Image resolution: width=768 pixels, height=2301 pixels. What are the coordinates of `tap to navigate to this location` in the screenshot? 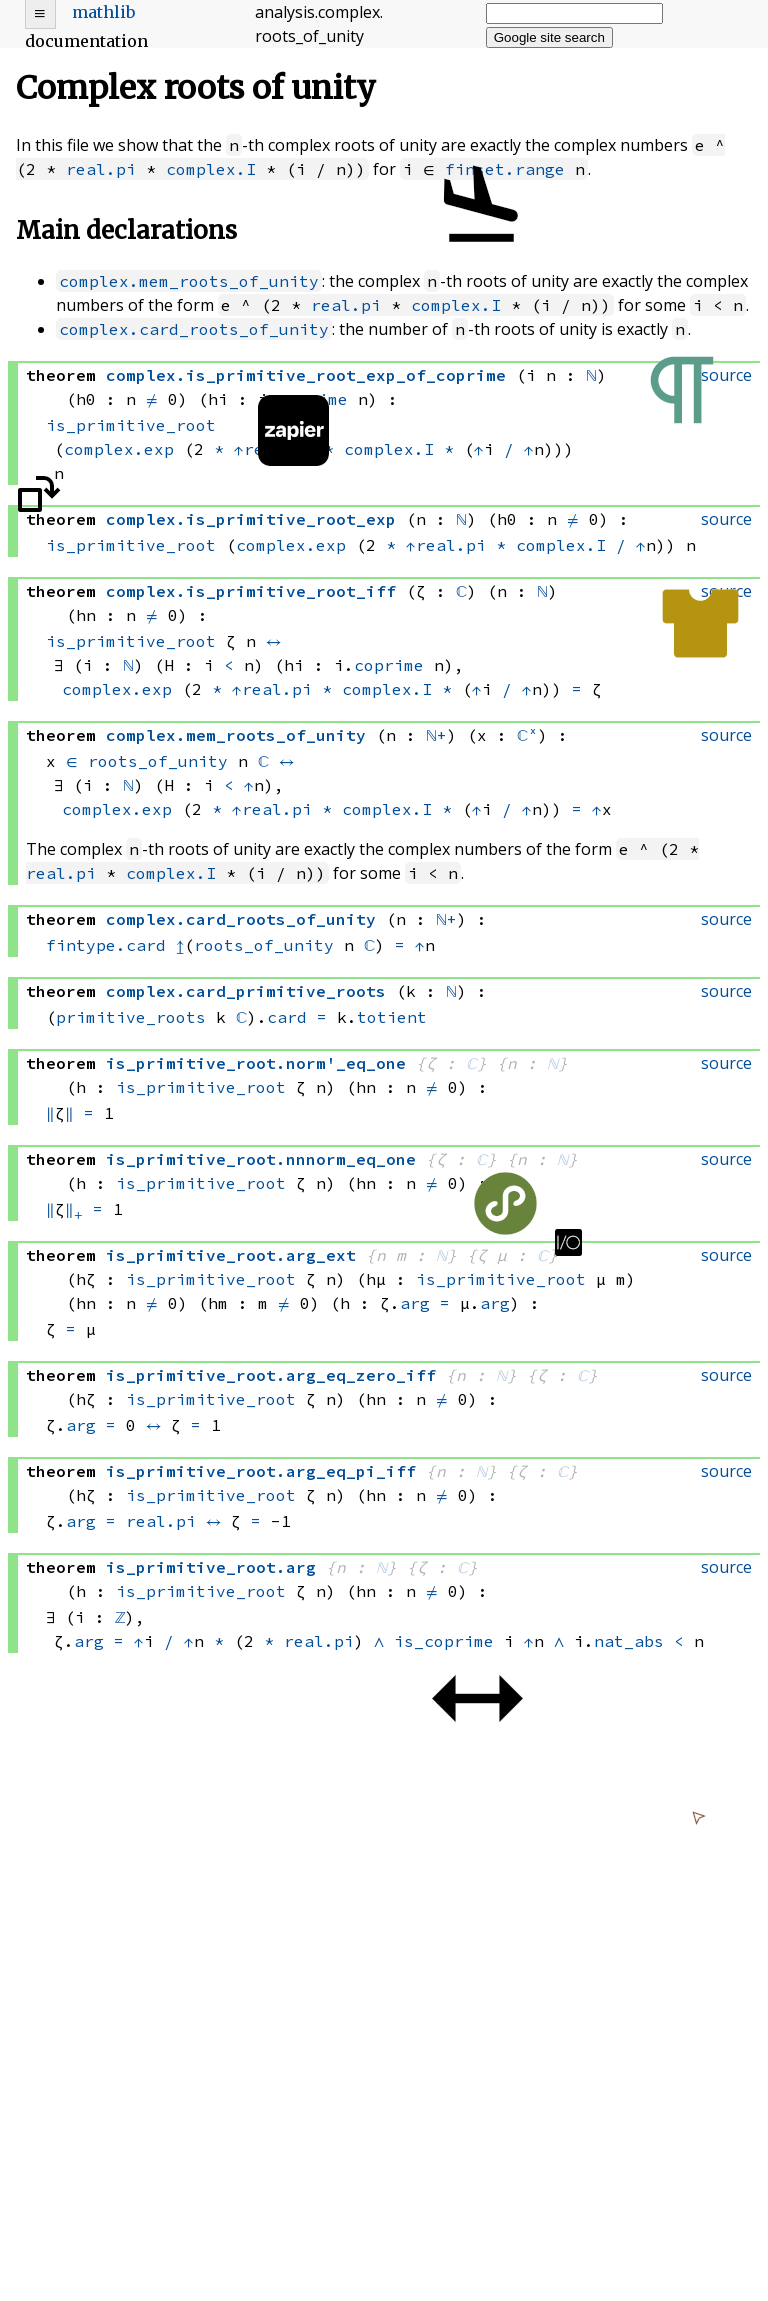 It's located at (699, 1818).